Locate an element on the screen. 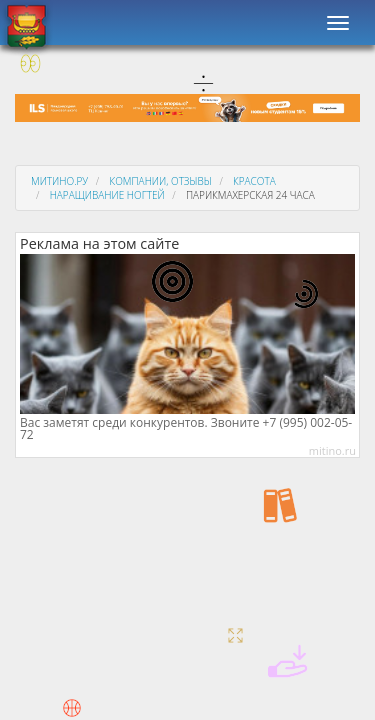  access sports or basketball-related content is located at coordinates (72, 708).